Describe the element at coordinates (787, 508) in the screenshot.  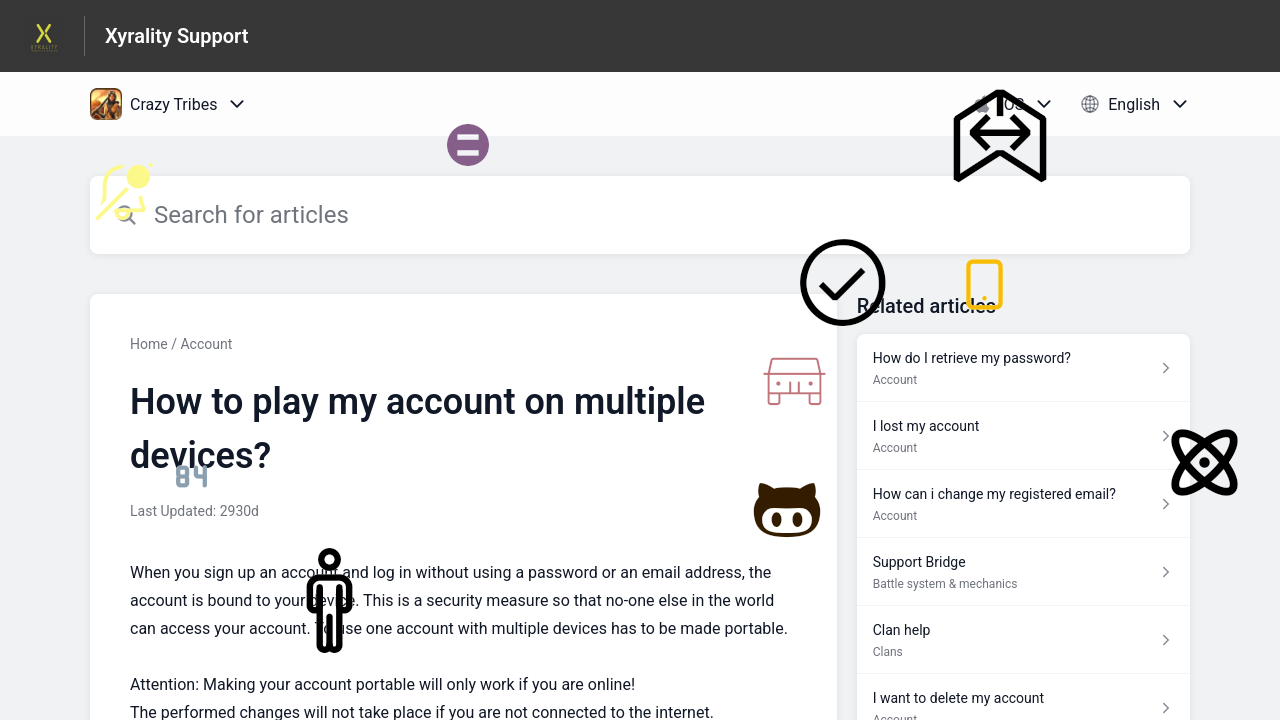
I see `access GitHub integration or repository` at that location.